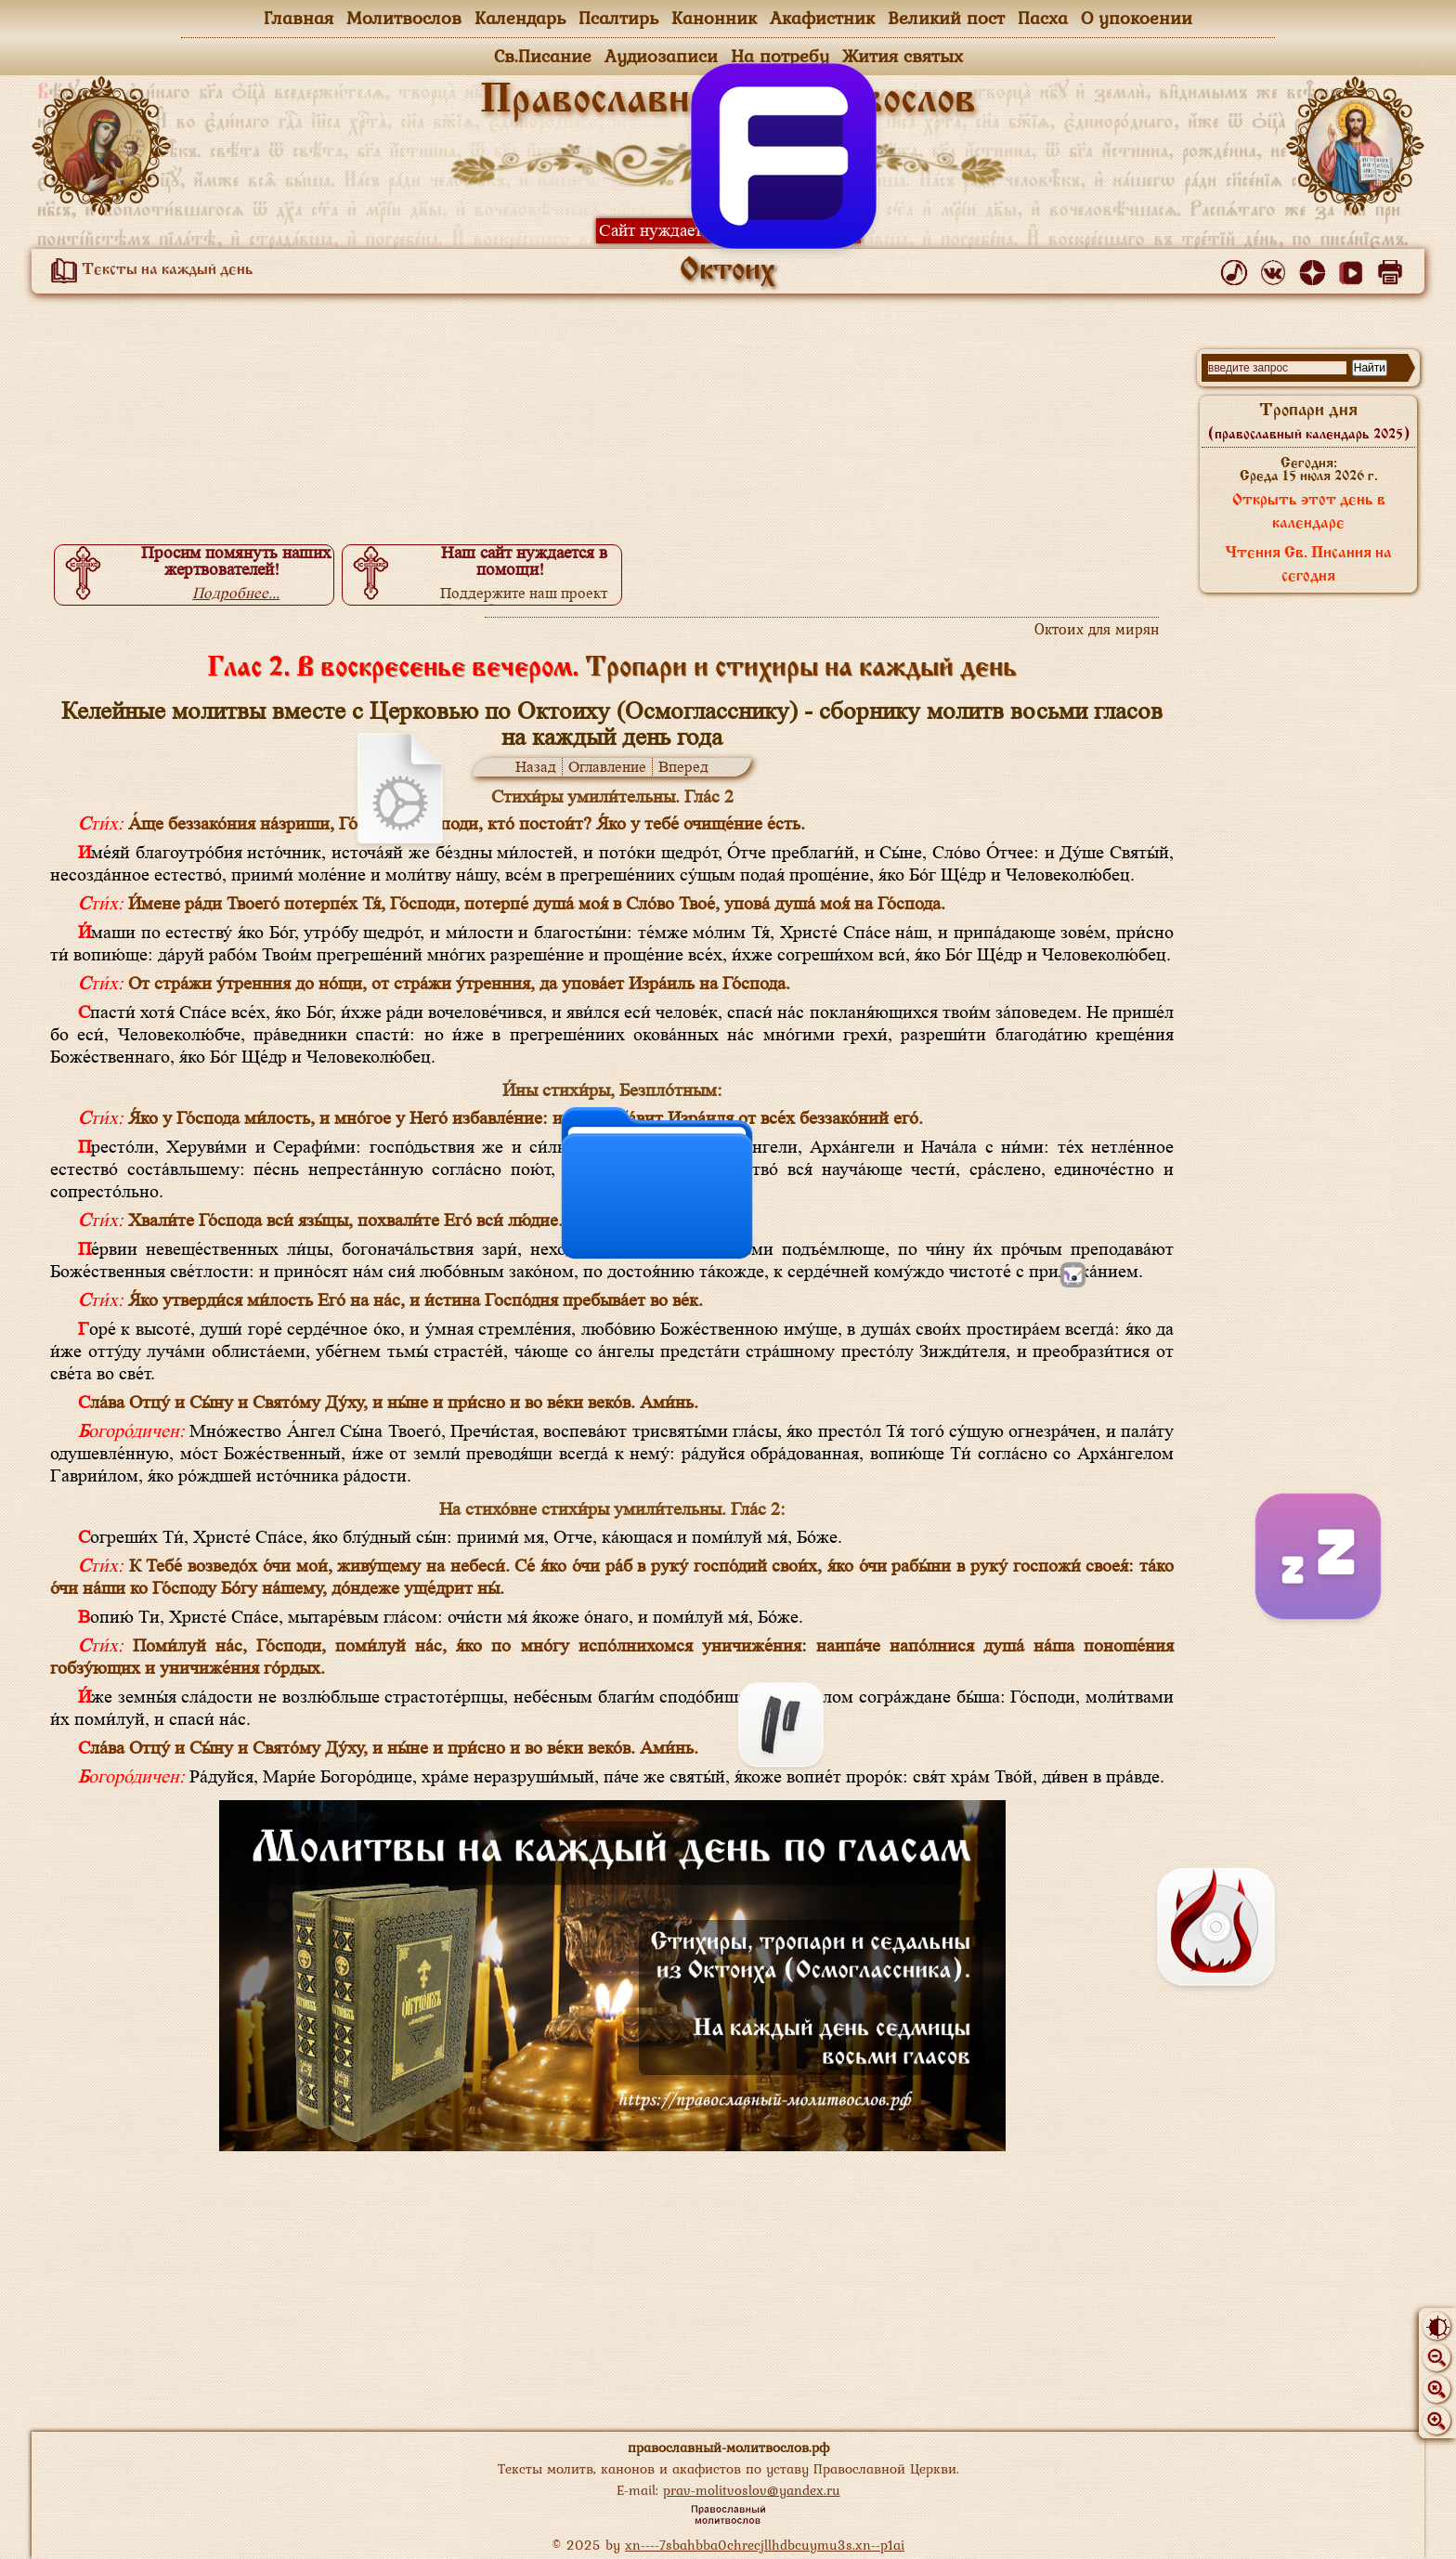 The width and height of the screenshot is (1456, 2559). I want to click on put your mac into hibernate or sleep mode, so click(1318, 1556).